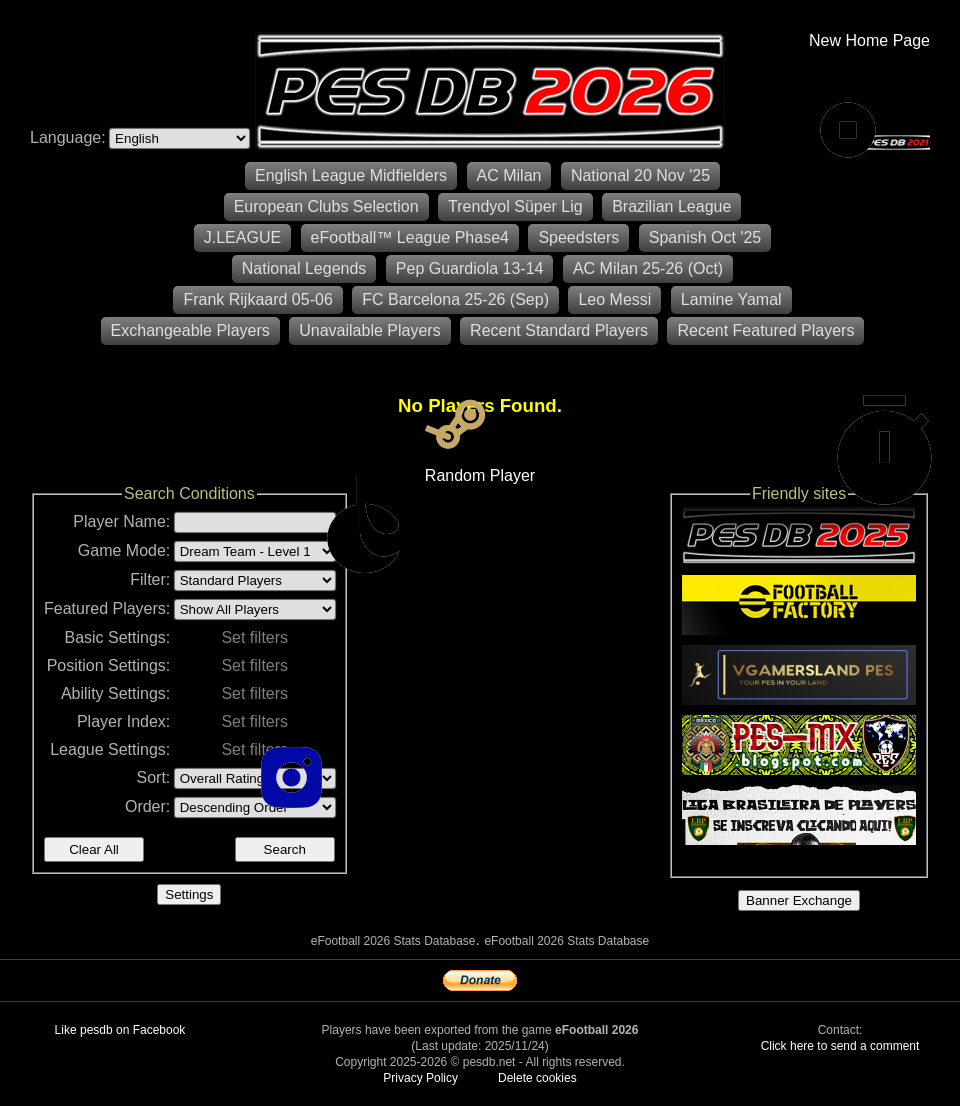  Describe the element at coordinates (884, 452) in the screenshot. I see `start or set a timer` at that location.